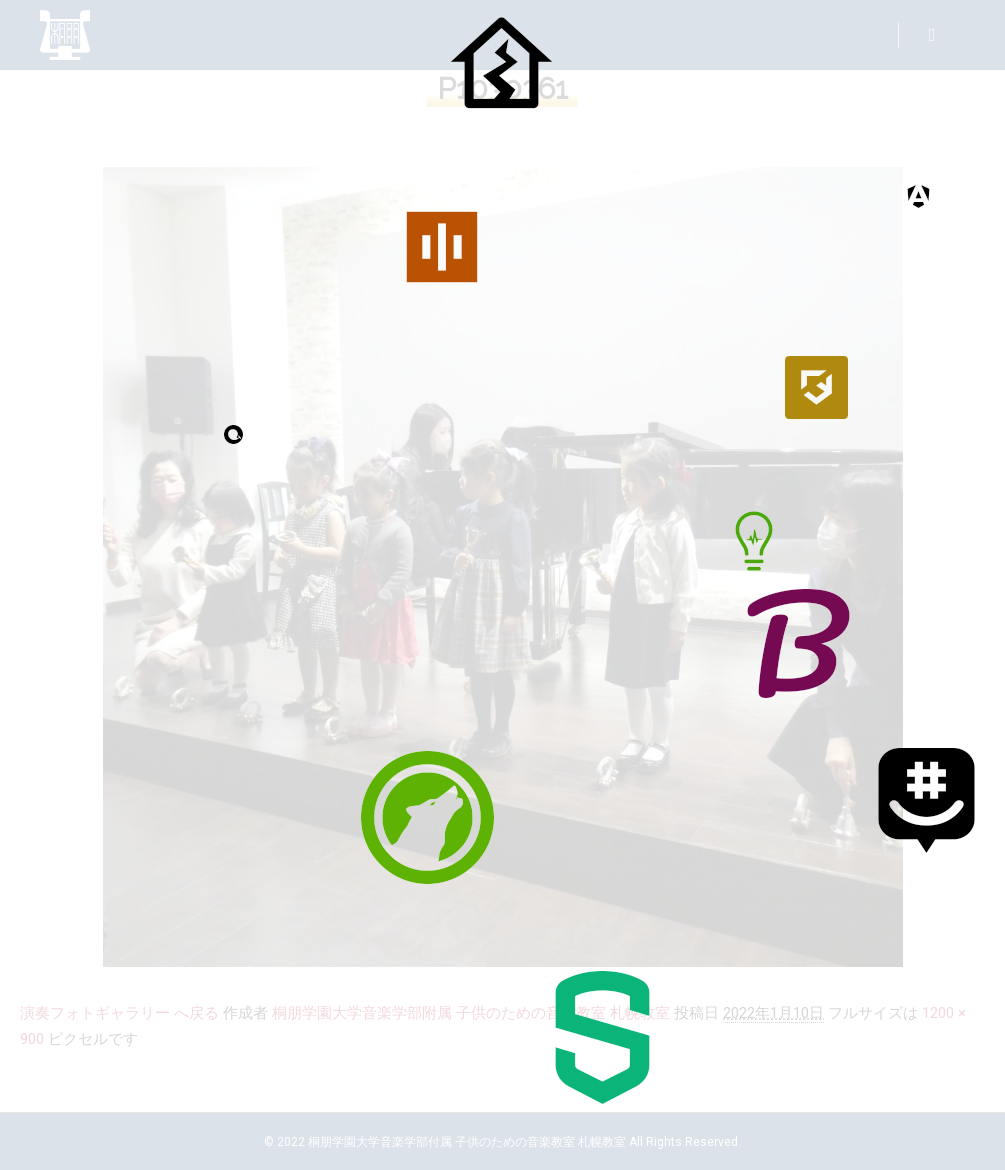  Describe the element at coordinates (501, 66) in the screenshot. I see `indicates earthquake alert or seismic activity warning` at that location.